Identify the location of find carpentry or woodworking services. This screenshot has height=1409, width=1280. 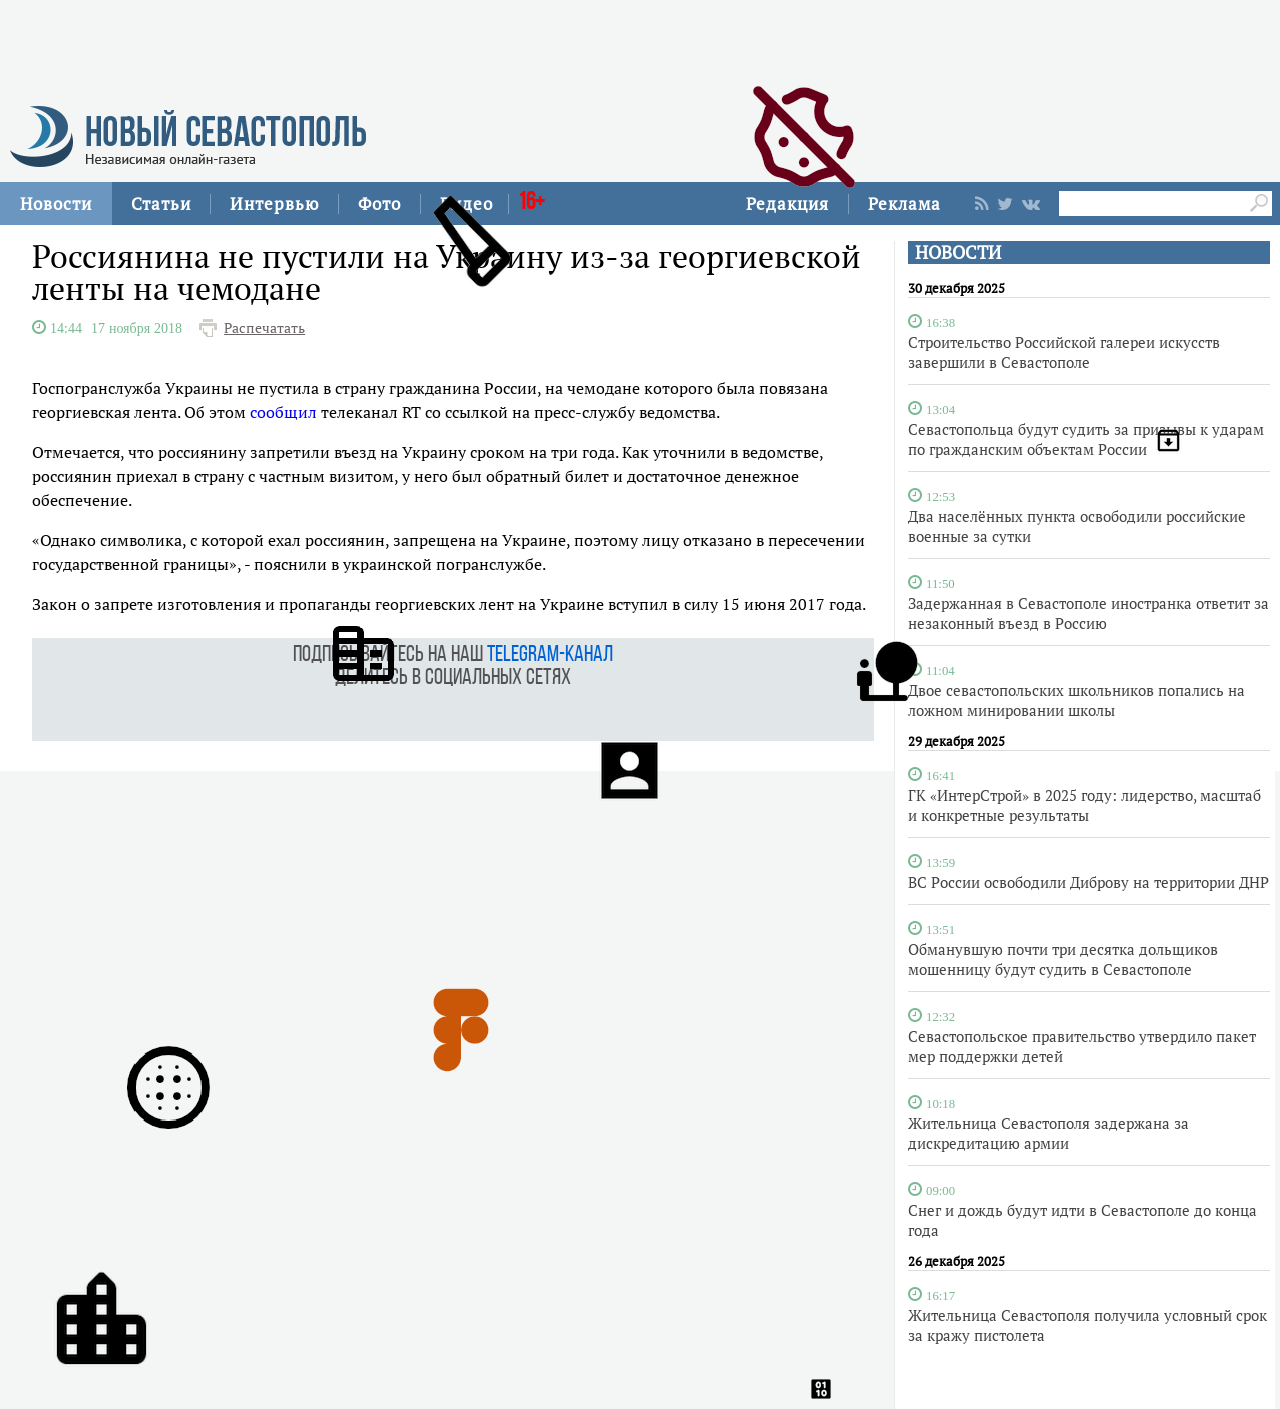
(473, 242).